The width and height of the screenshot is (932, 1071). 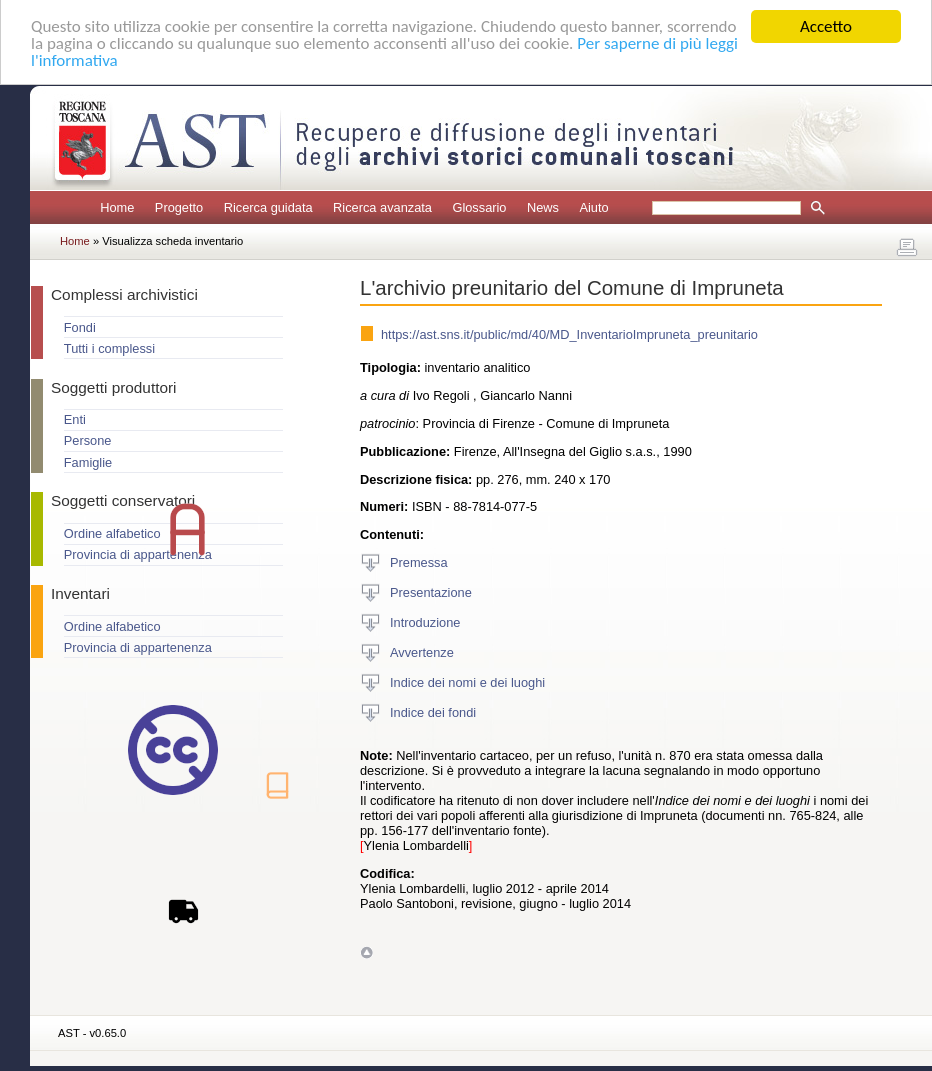 I want to click on select font or text formatting options, so click(x=187, y=529).